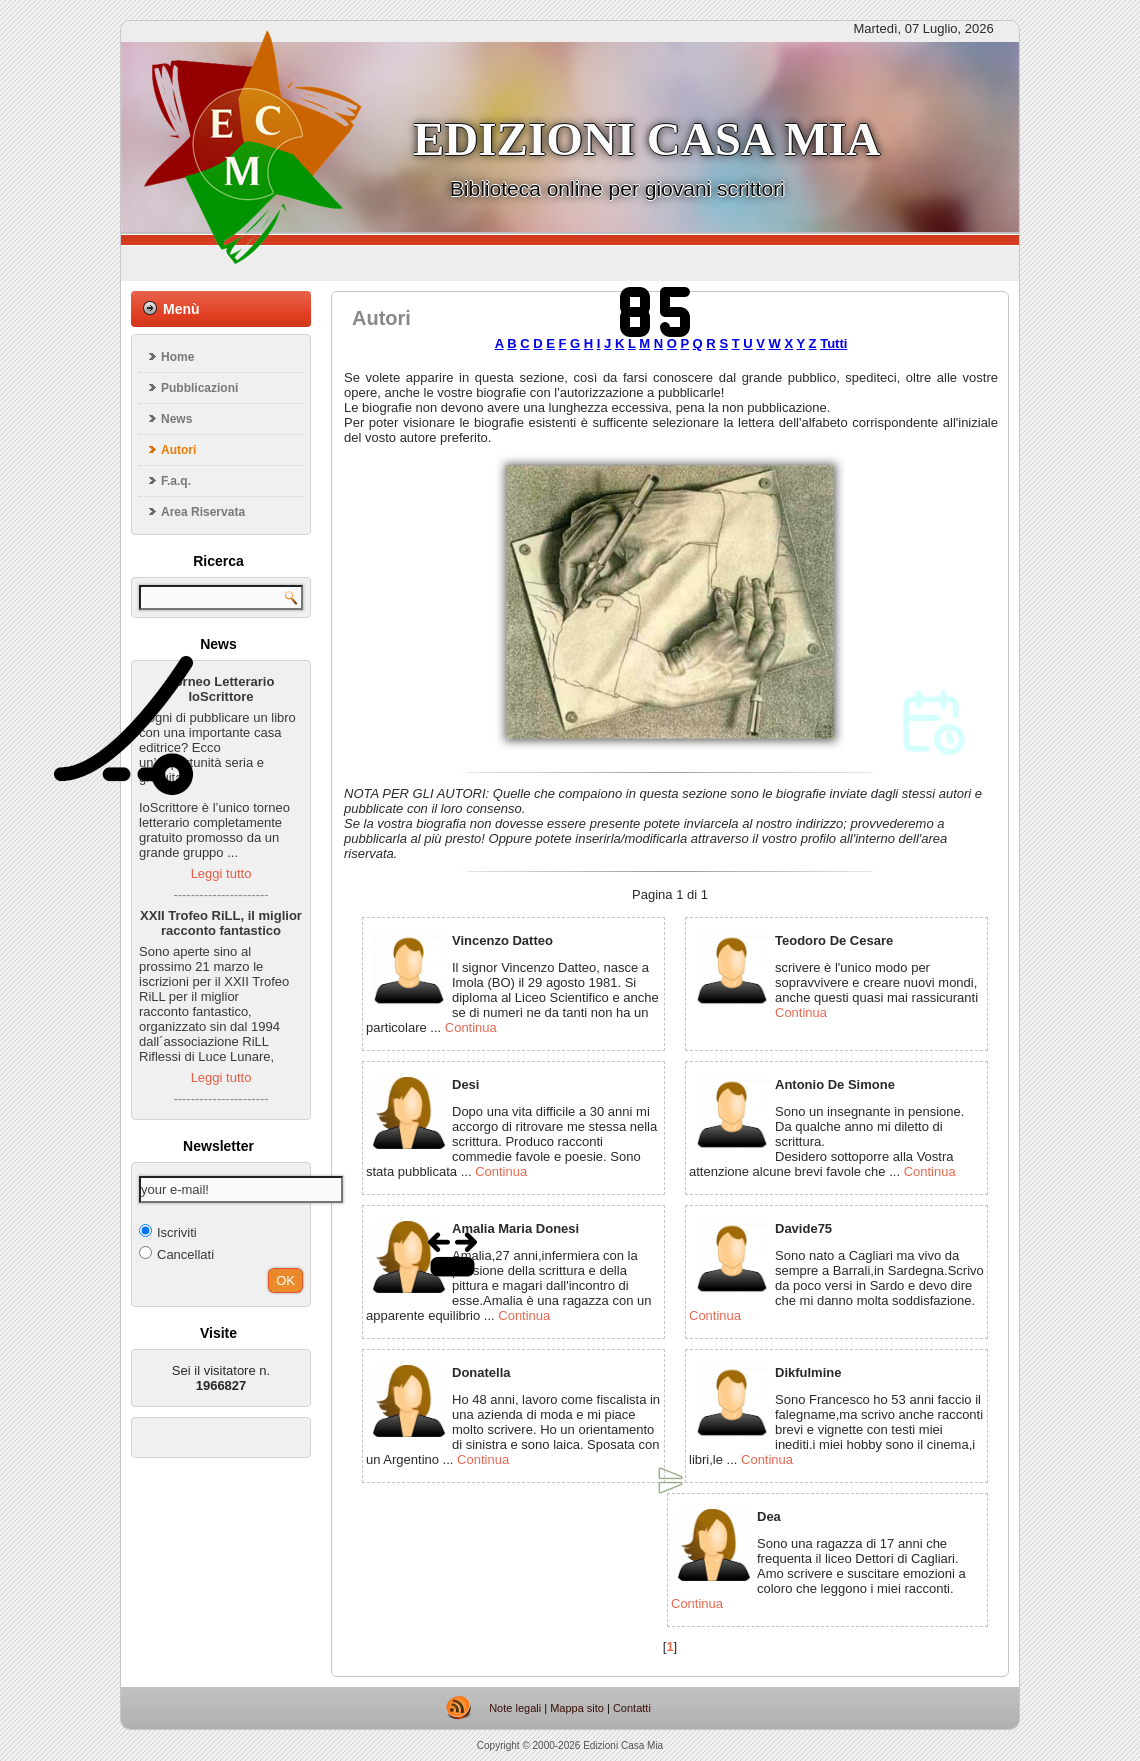 Image resolution: width=1140 pixels, height=1761 pixels. What do you see at coordinates (655, 312) in the screenshot?
I see `displays the number 85 as a badge or counter` at bounding box center [655, 312].